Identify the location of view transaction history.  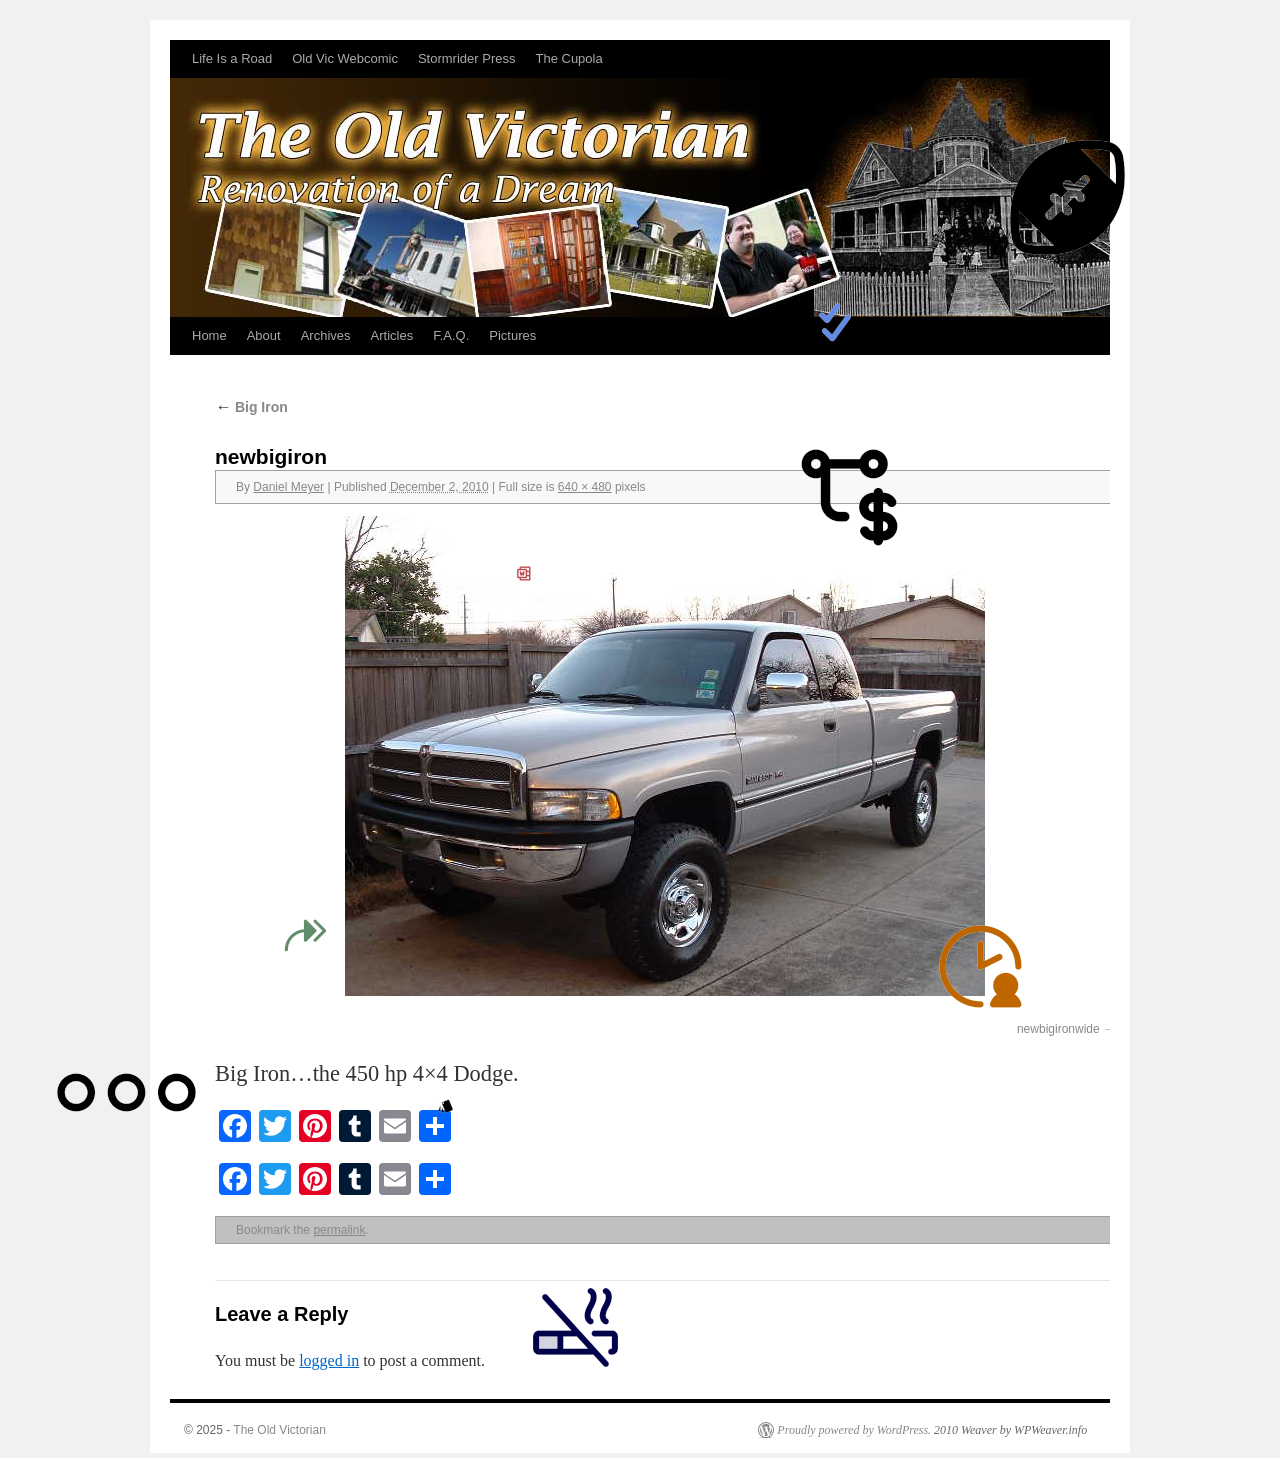
(849, 497).